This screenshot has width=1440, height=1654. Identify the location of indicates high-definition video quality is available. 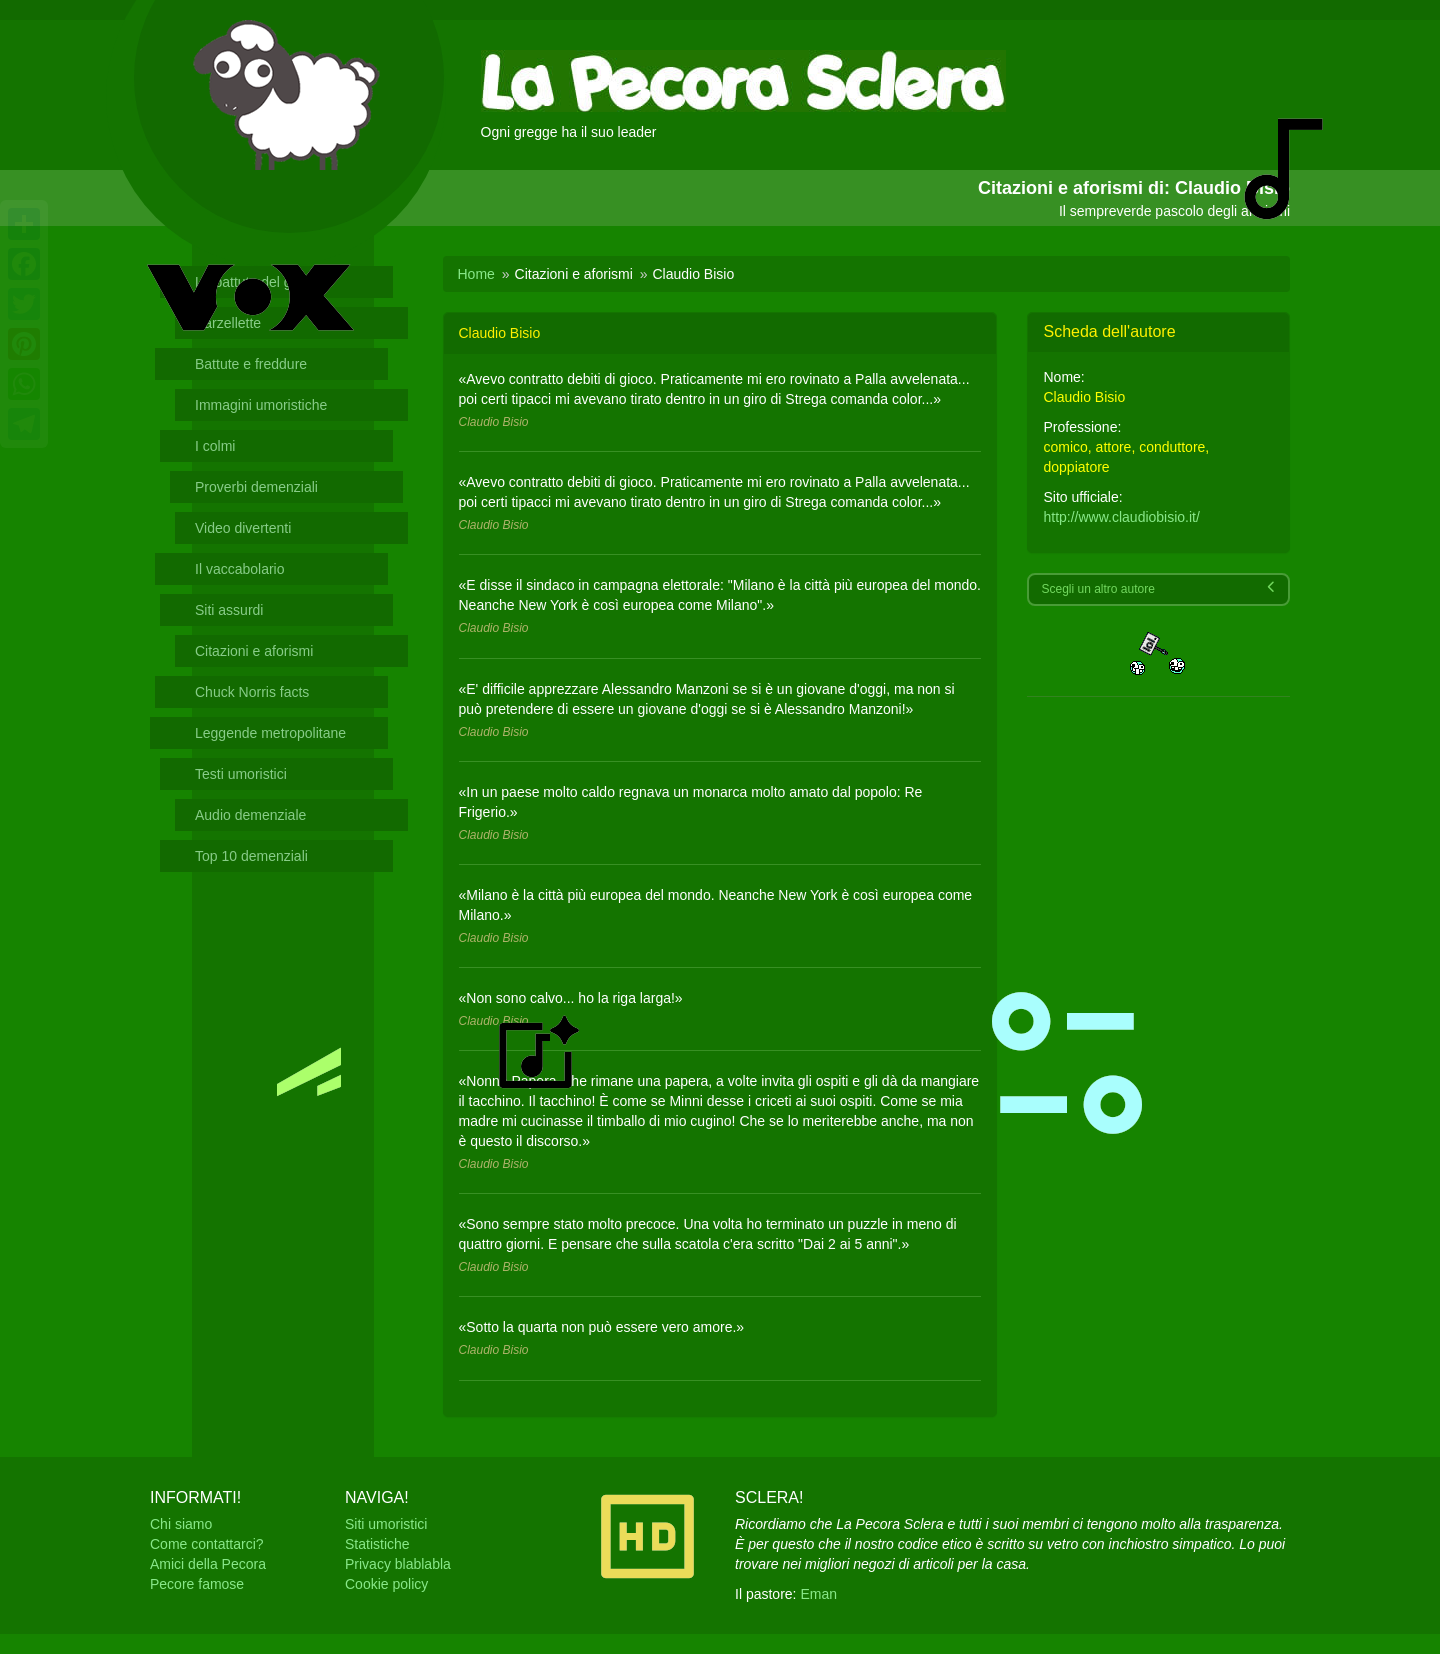
(647, 1536).